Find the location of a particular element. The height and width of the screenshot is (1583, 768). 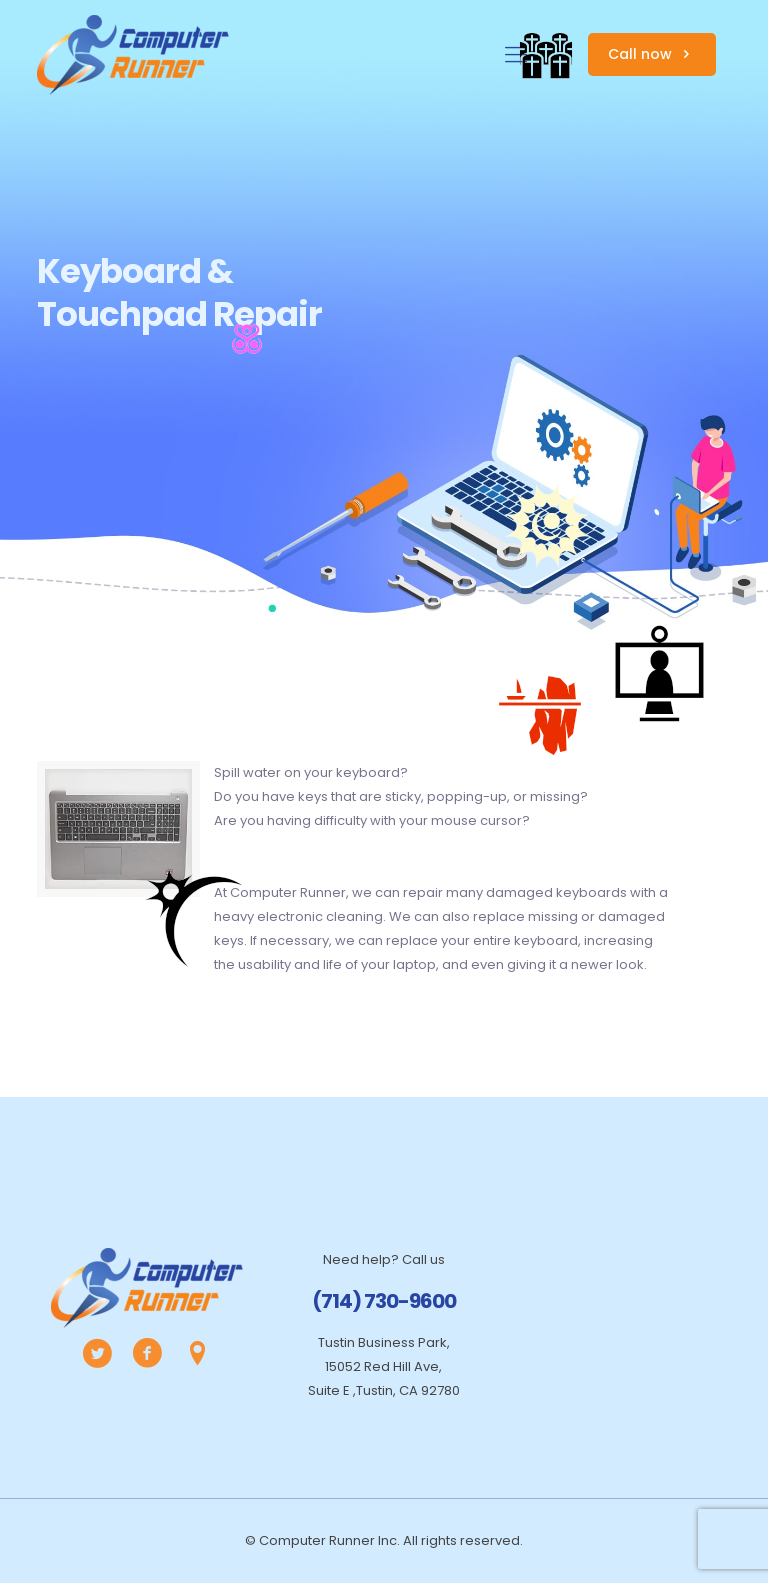

access the graveyard or cemetery area in-game is located at coordinates (546, 53).